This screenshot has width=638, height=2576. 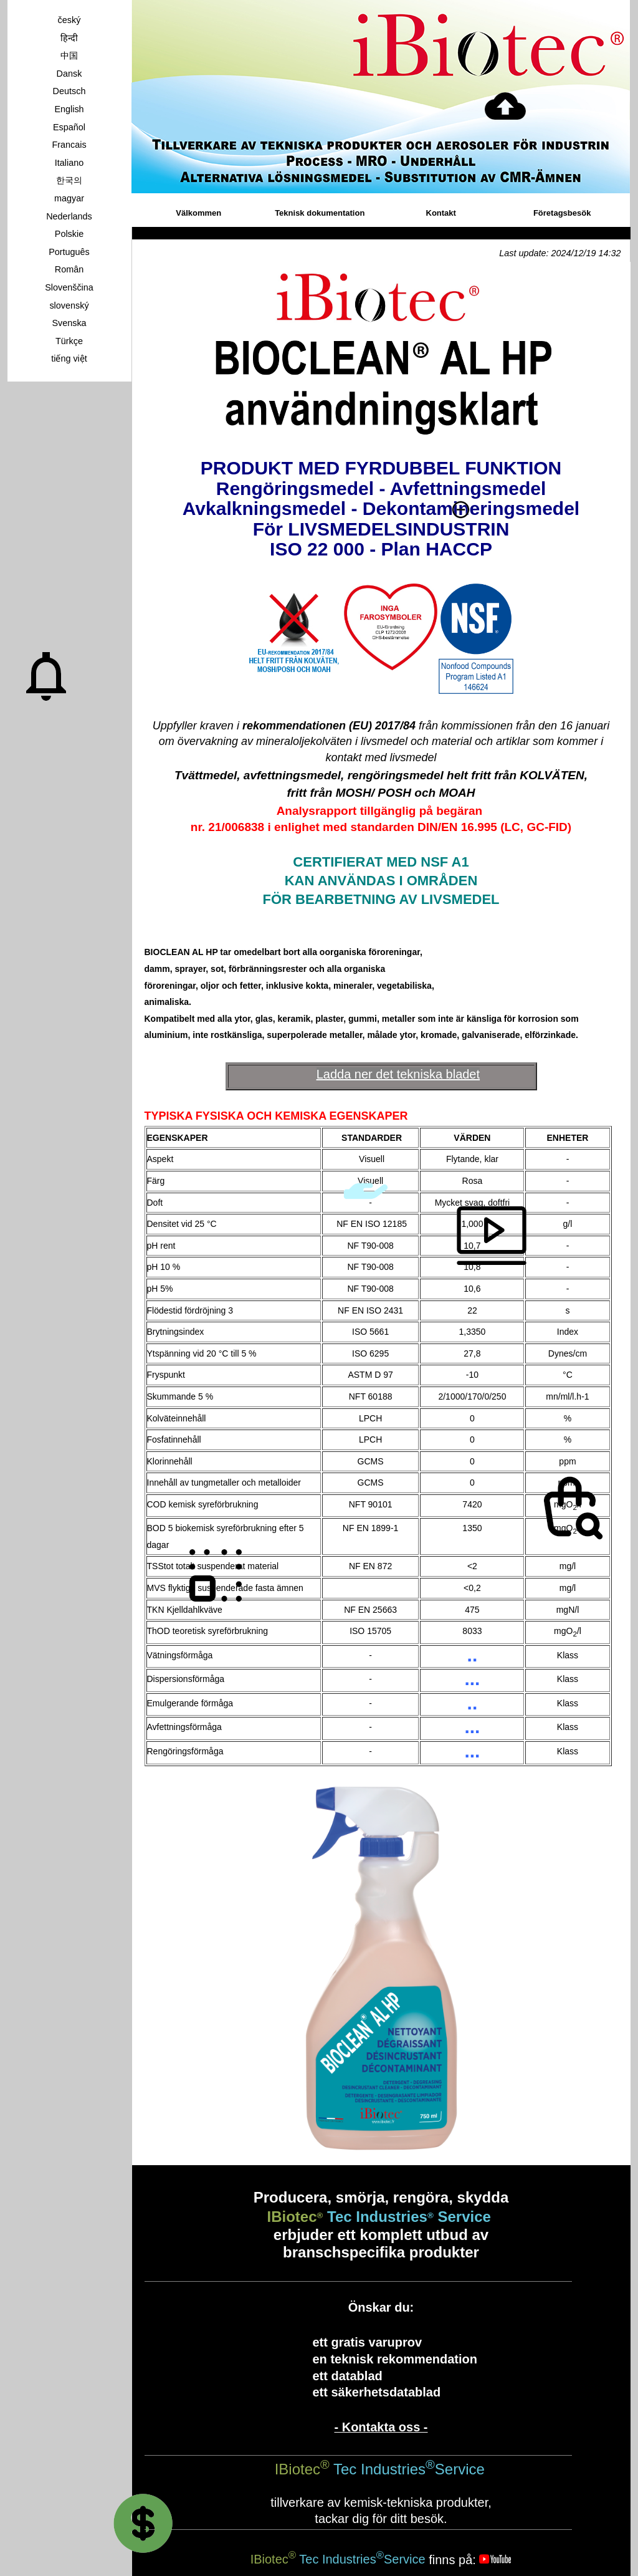 What do you see at coordinates (505, 106) in the screenshot?
I see `upload file to cloud storage` at bounding box center [505, 106].